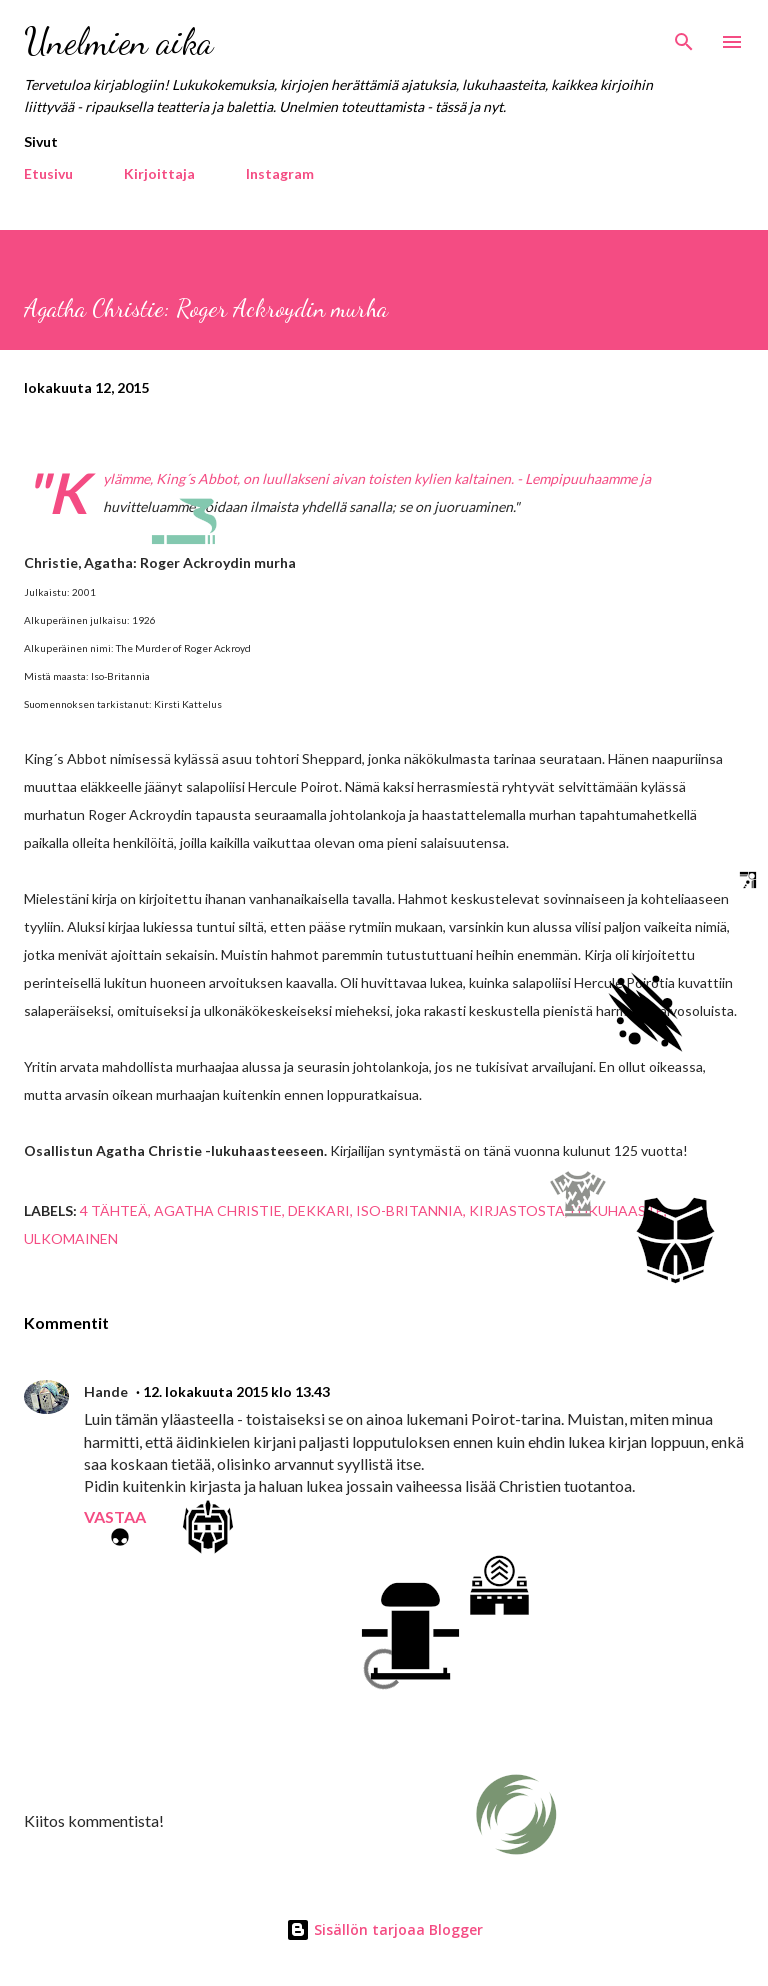 The height and width of the screenshot is (1986, 768). I want to click on indicates sound or audio resonance effect, so click(516, 1814).